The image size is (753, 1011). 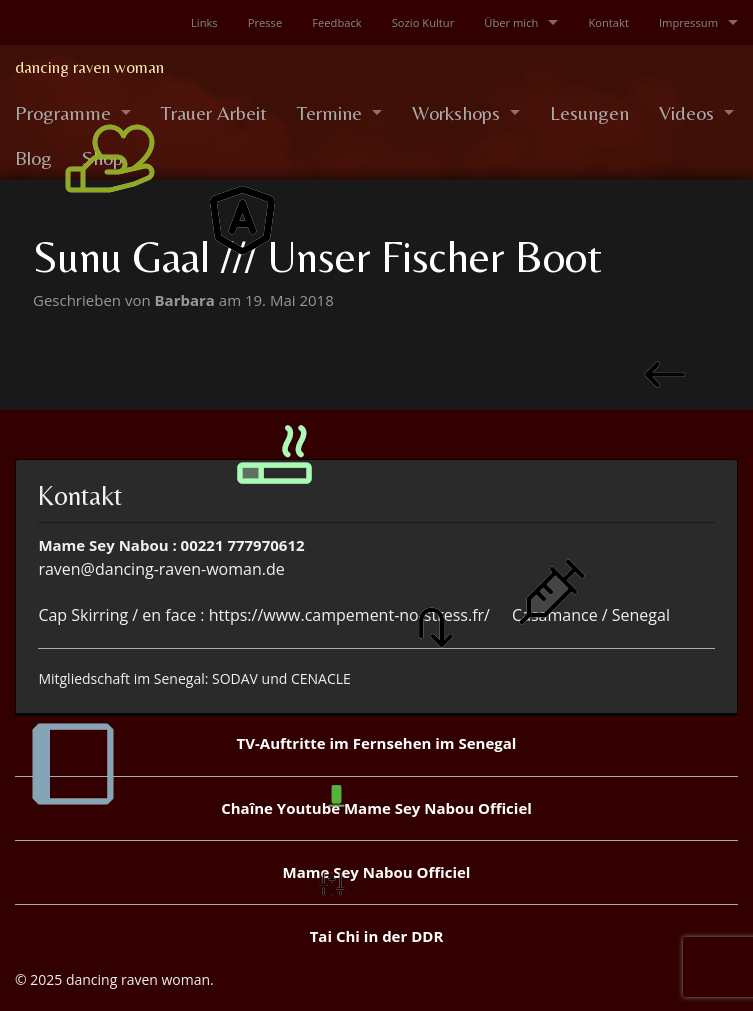 I want to click on move activity bar to the left side of the editor, so click(x=73, y=764).